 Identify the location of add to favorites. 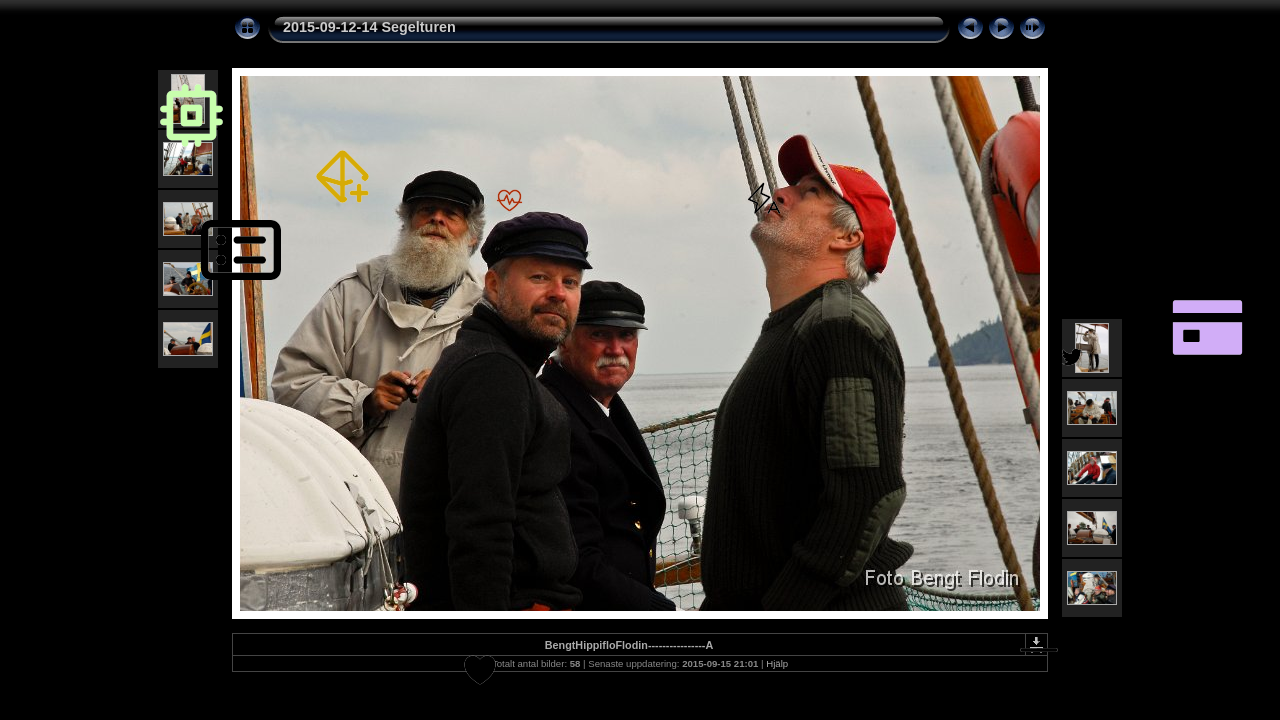
(480, 670).